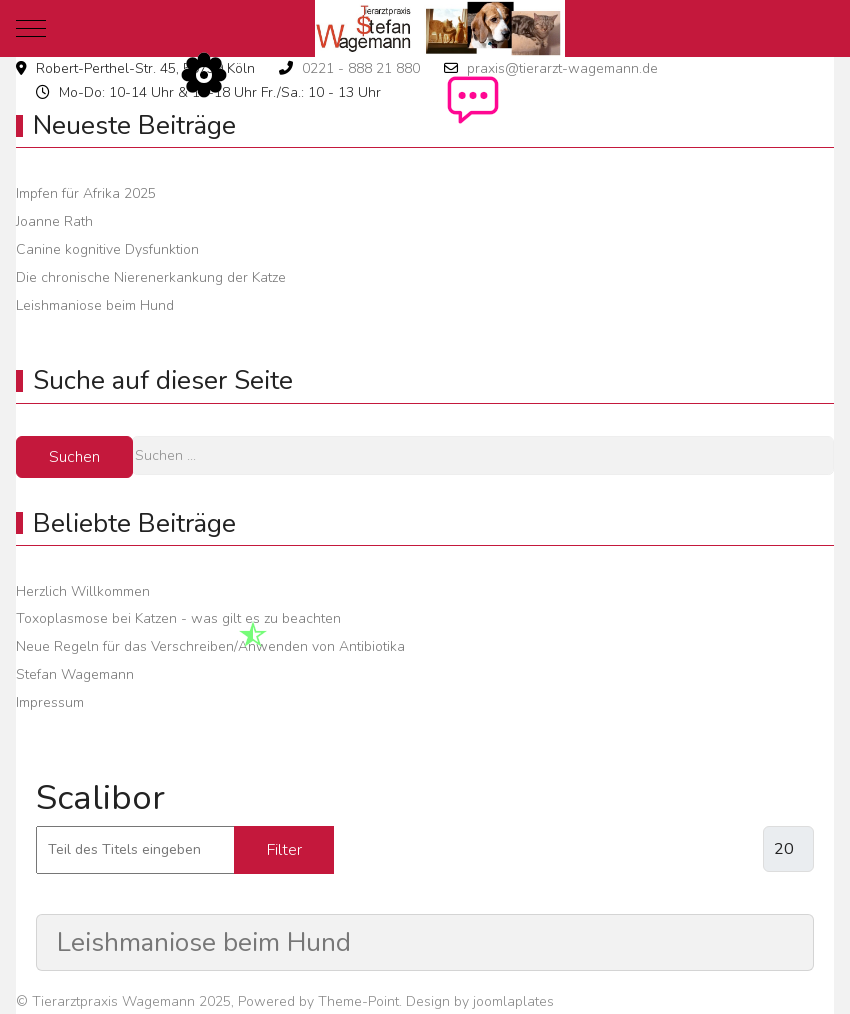 Image resolution: width=850 pixels, height=1014 pixels. I want to click on open chat or messaging, so click(473, 100).